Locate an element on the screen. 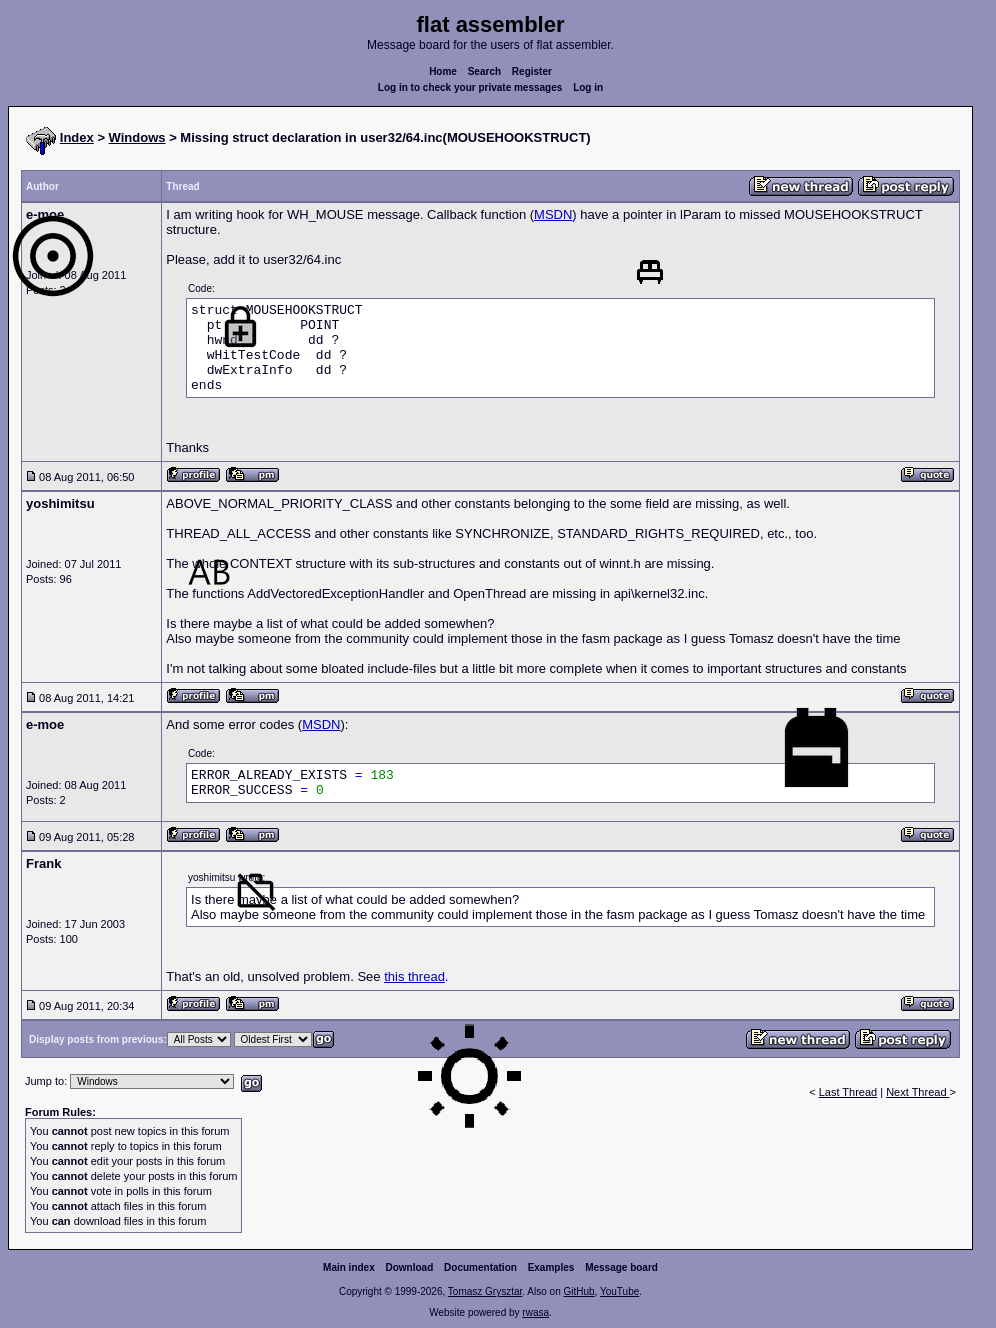 This screenshot has height=1328, width=996. toggle case-sensitive search matching is located at coordinates (209, 575).